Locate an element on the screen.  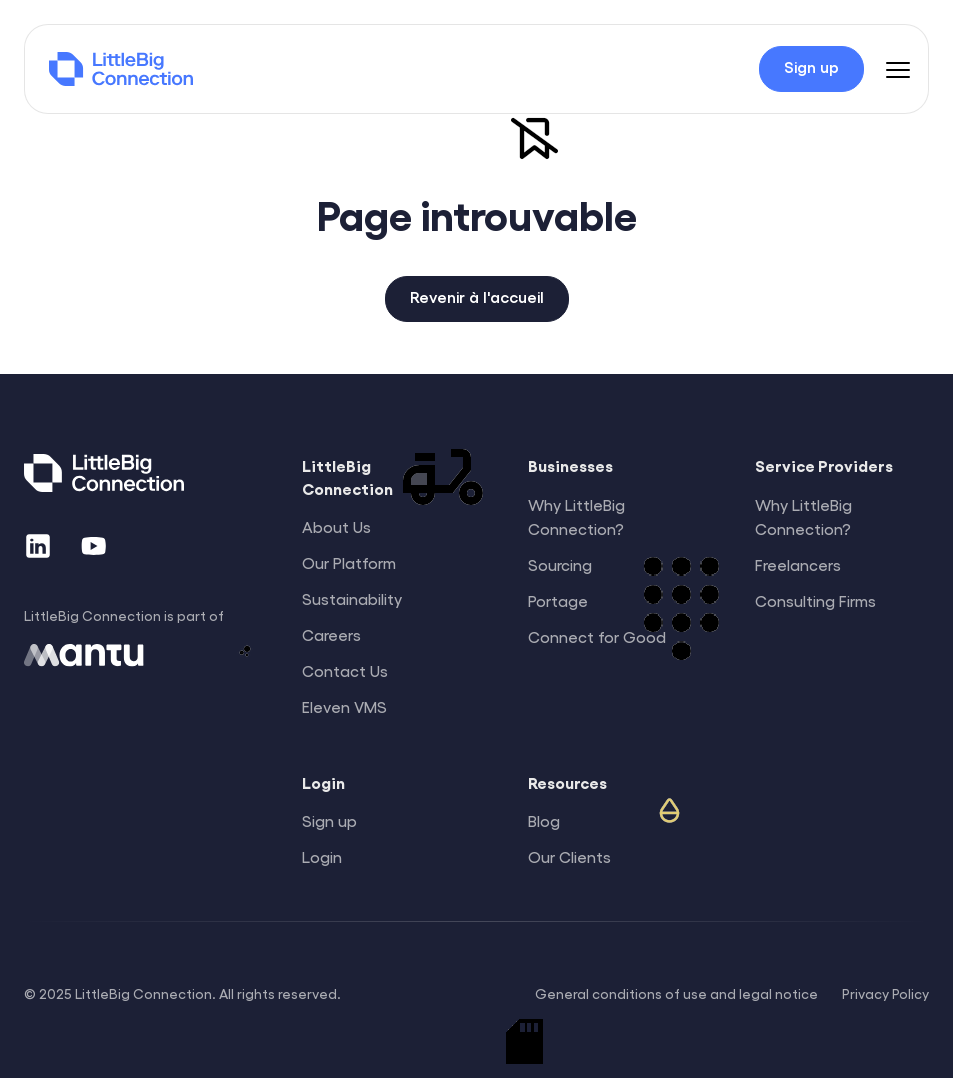
access sd card storage is located at coordinates (524, 1041).